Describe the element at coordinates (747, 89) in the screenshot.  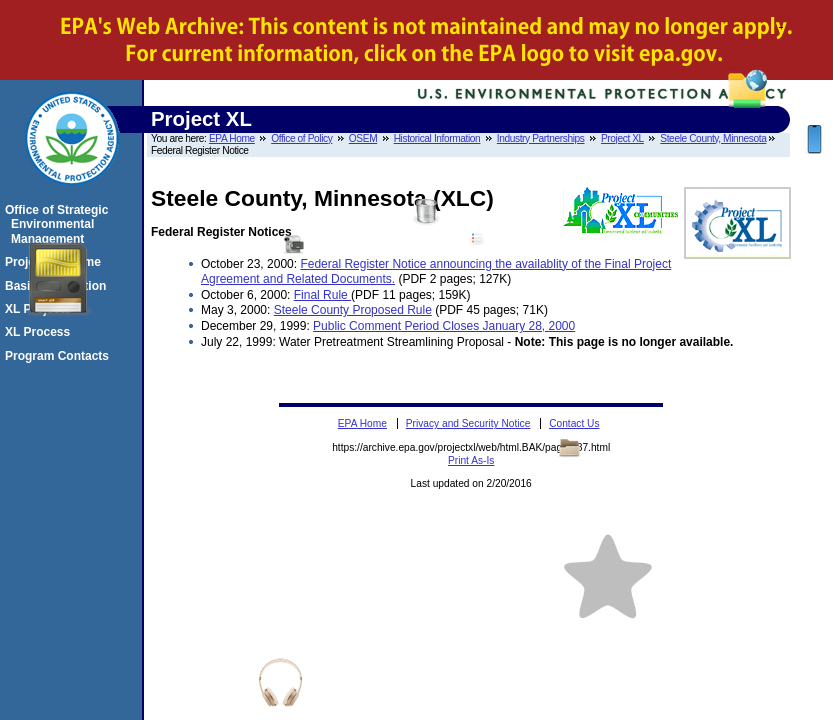
I see `access network or shared folder` at that location.